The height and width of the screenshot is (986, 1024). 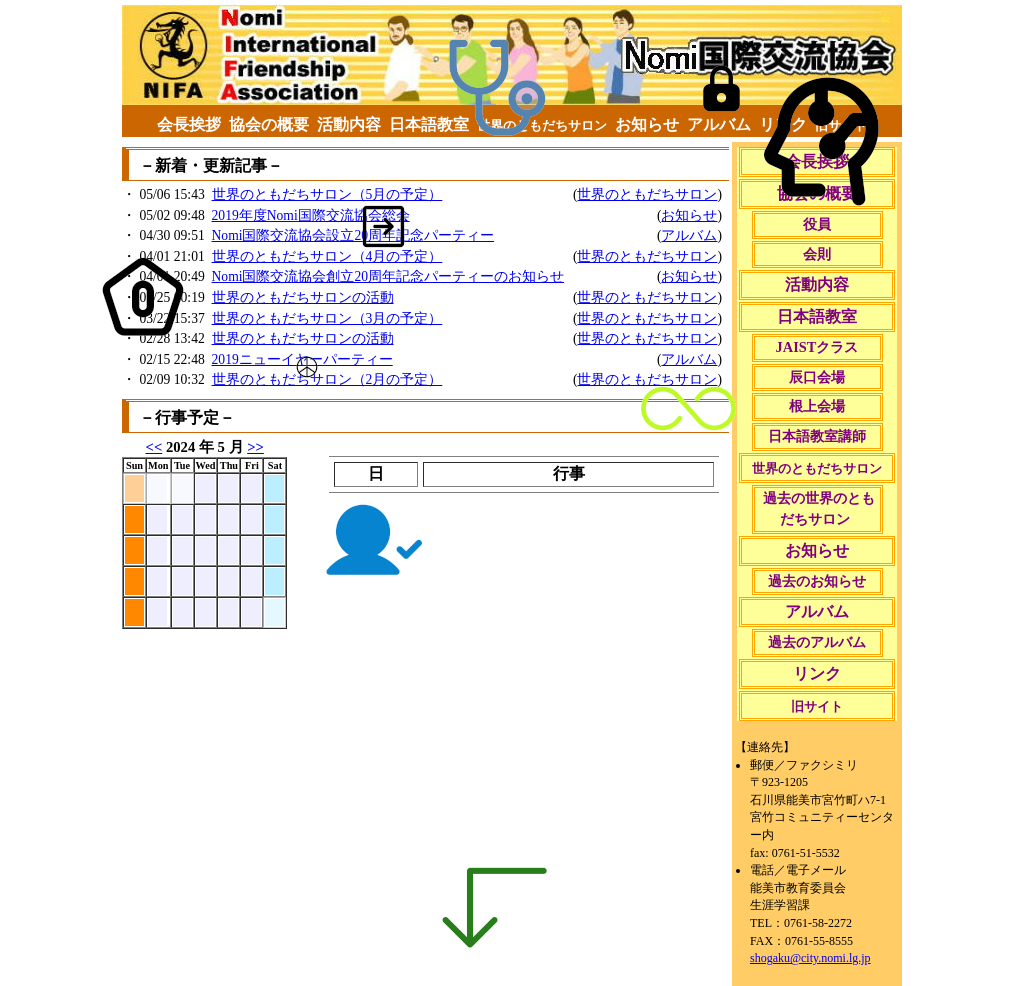 What do you see at coordinates (490, 84) in the screenshot?
I see `access health or medical features` at bounding box center [490, 84].